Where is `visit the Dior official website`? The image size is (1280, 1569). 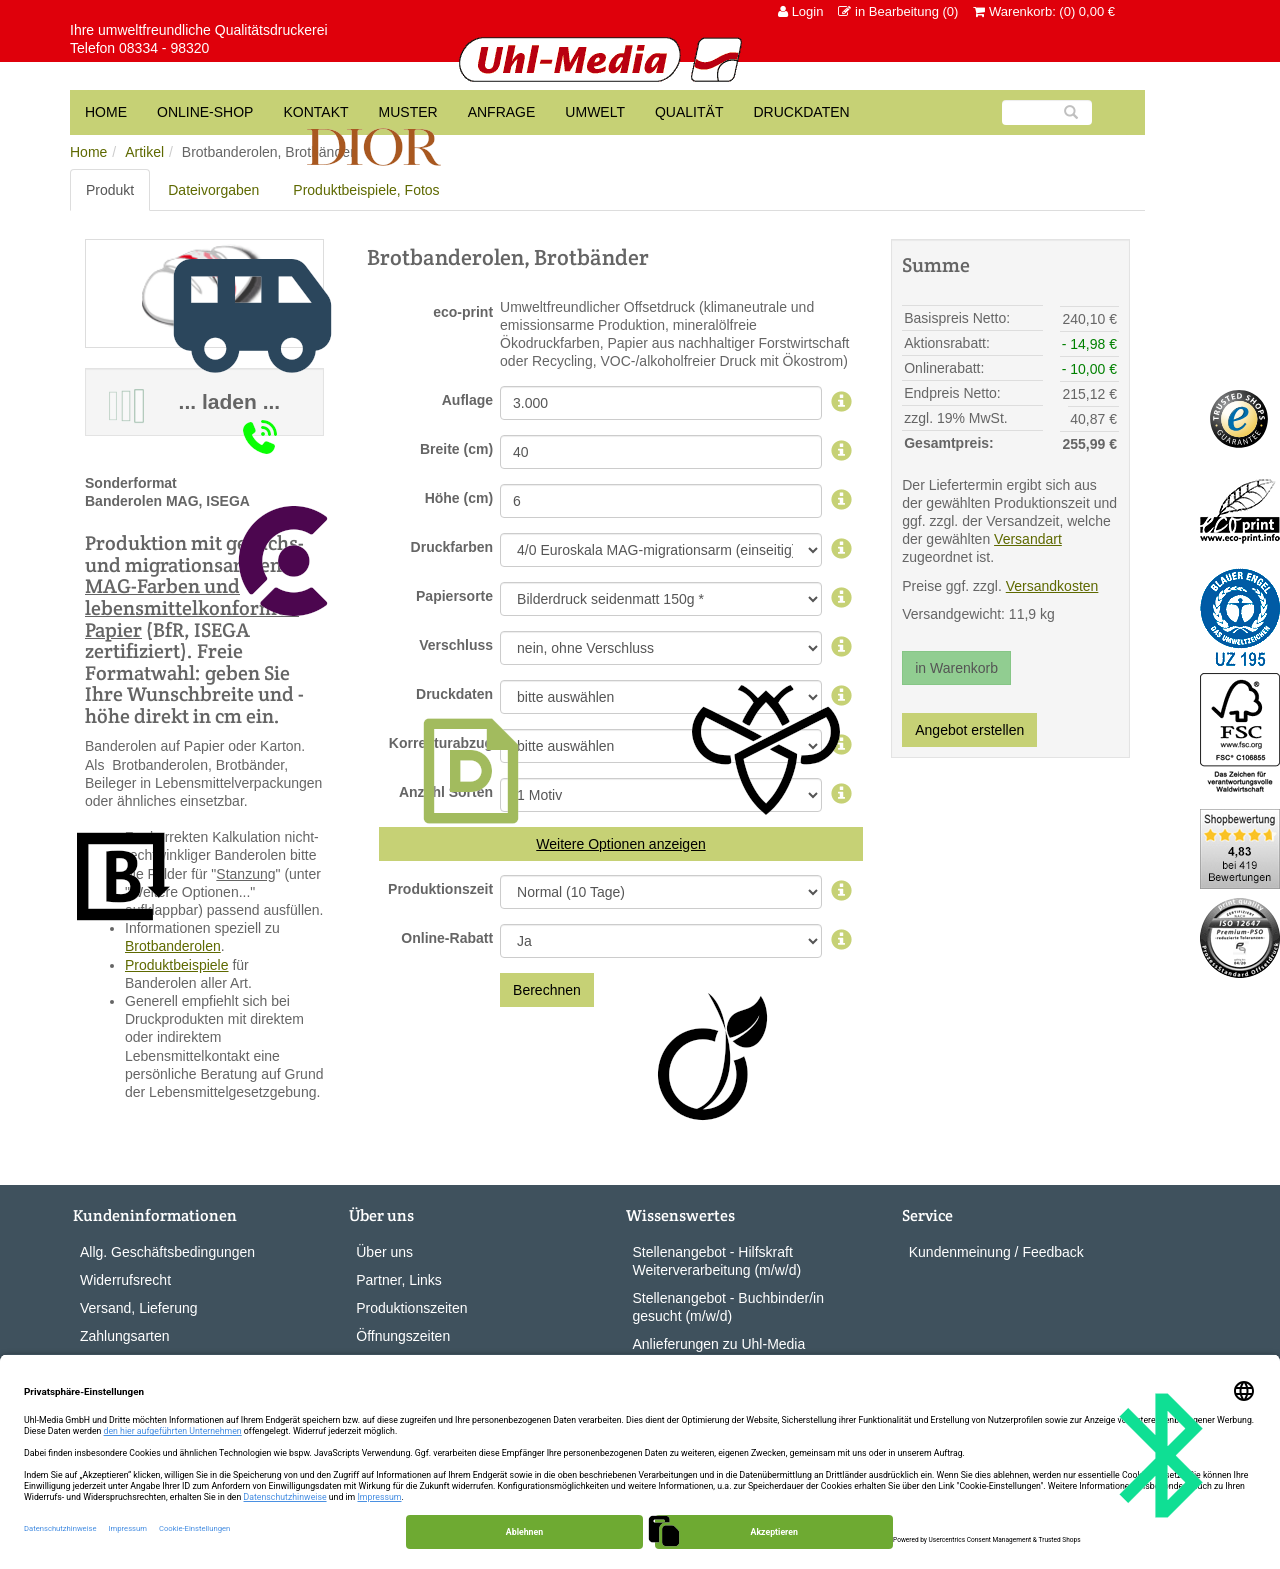 visit the Dior official website is located at coordinates (374, 147).